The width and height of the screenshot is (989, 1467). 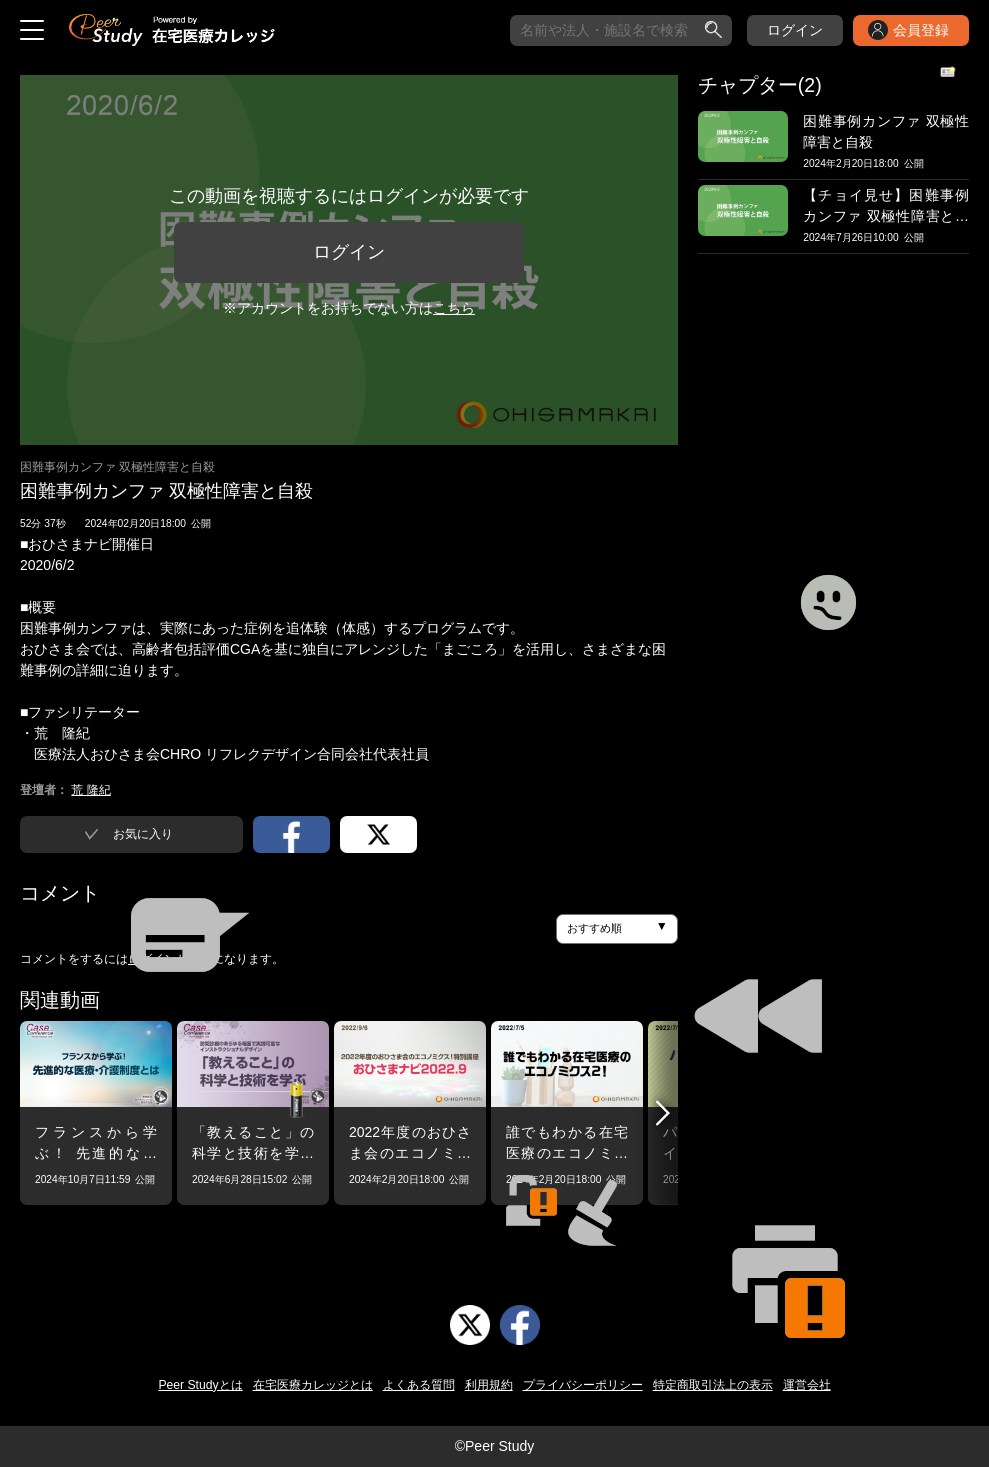 What do you see at coordinates (296, 1100) in the screenshot?
I see `indicates device battery or power status` at bounding box center [296, 1100].